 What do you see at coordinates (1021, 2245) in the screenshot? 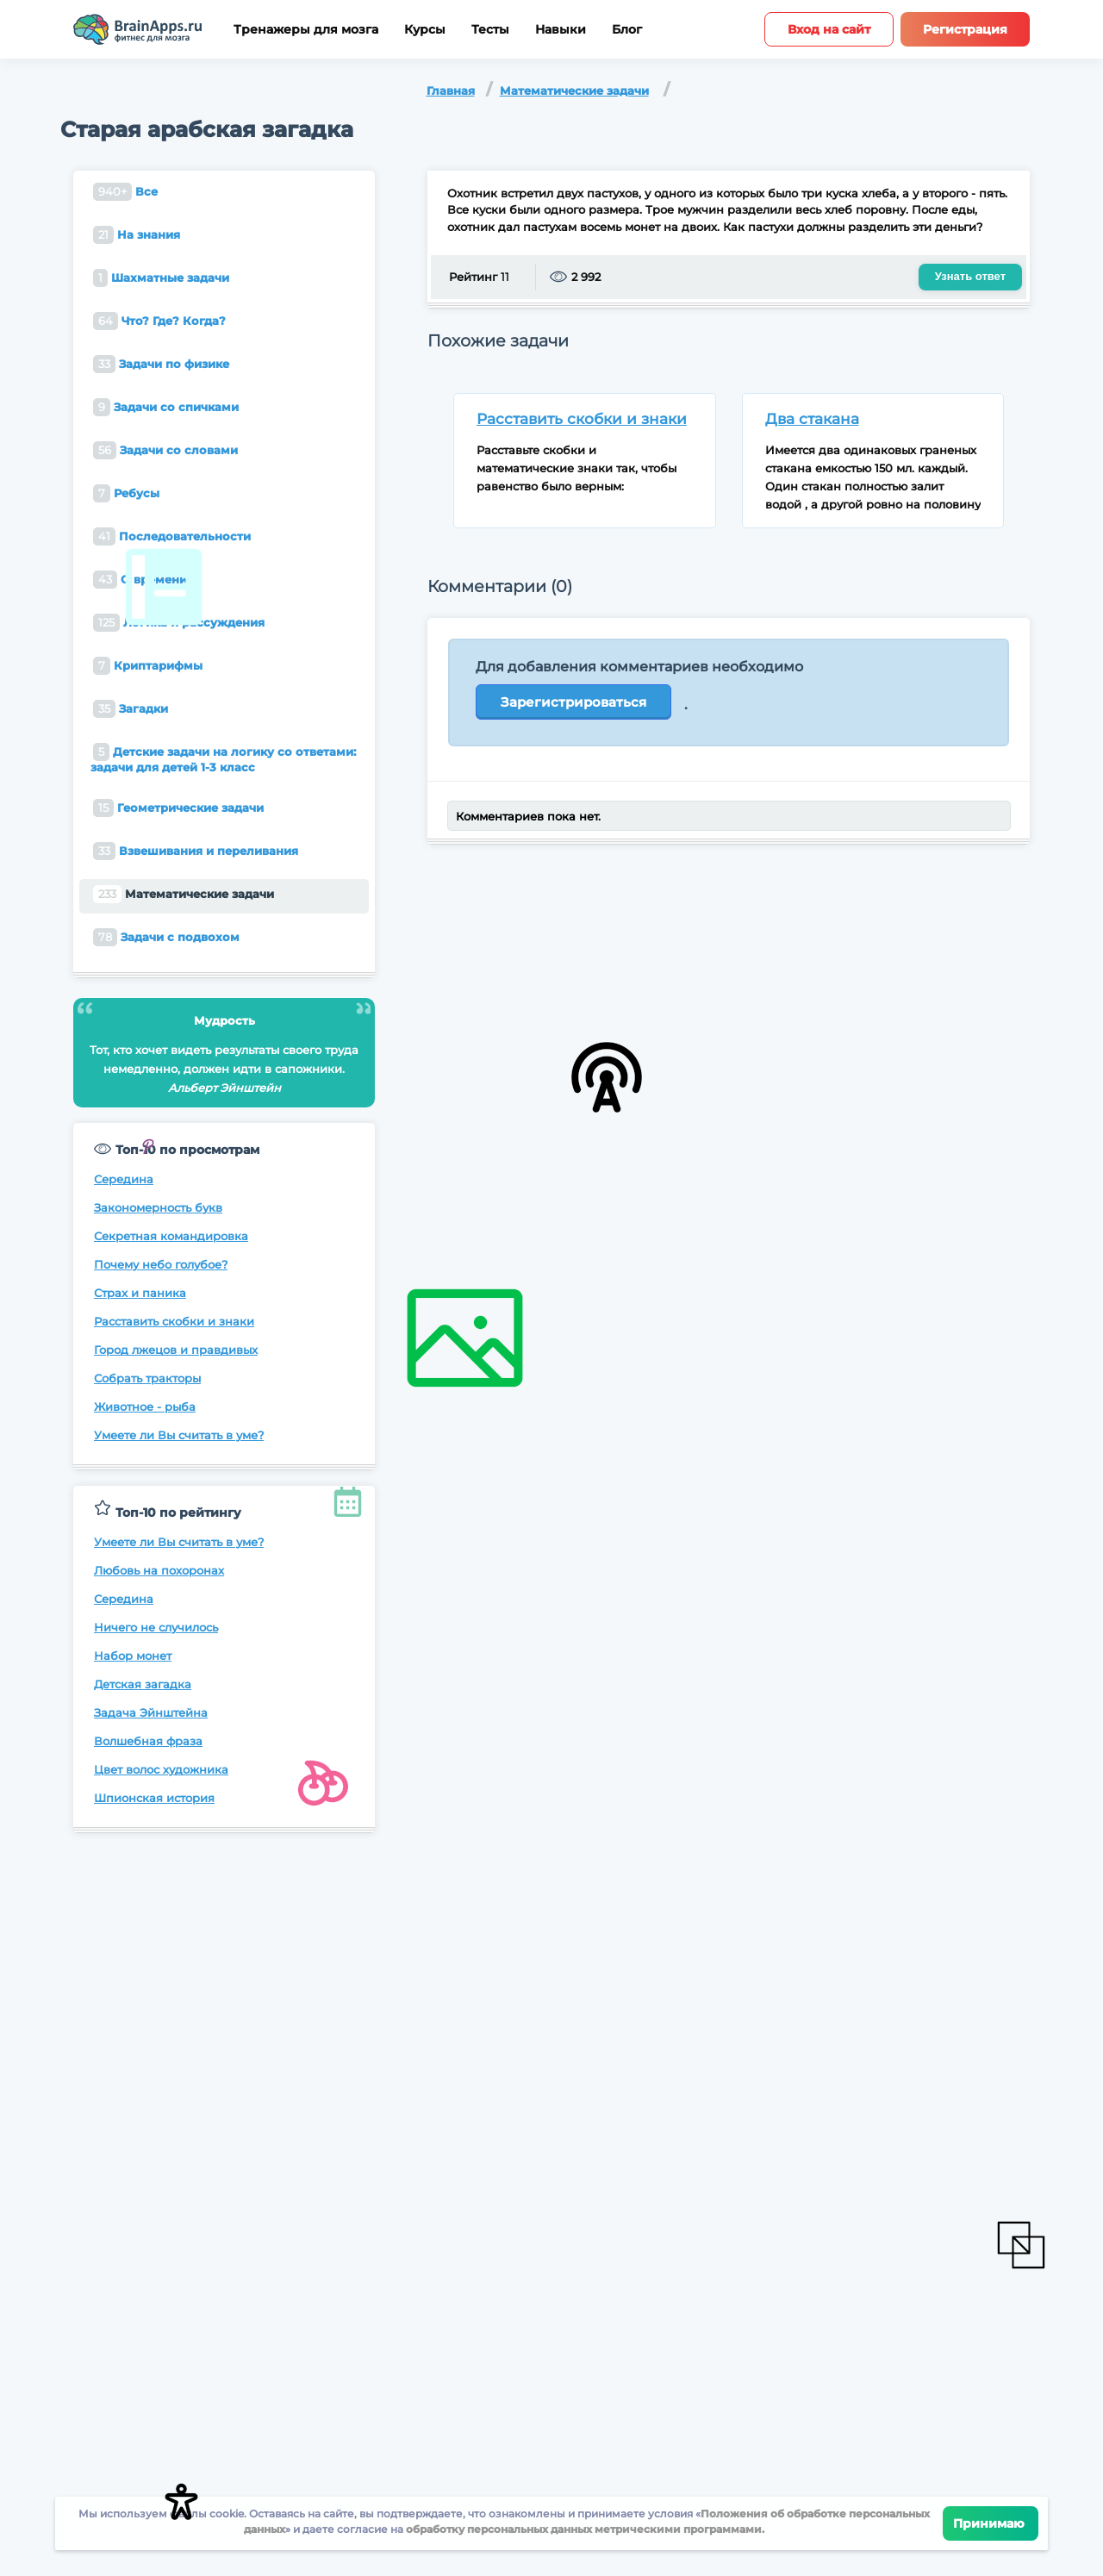
I see `intersect or merge two layers` at bounding box center [1021, 2245].